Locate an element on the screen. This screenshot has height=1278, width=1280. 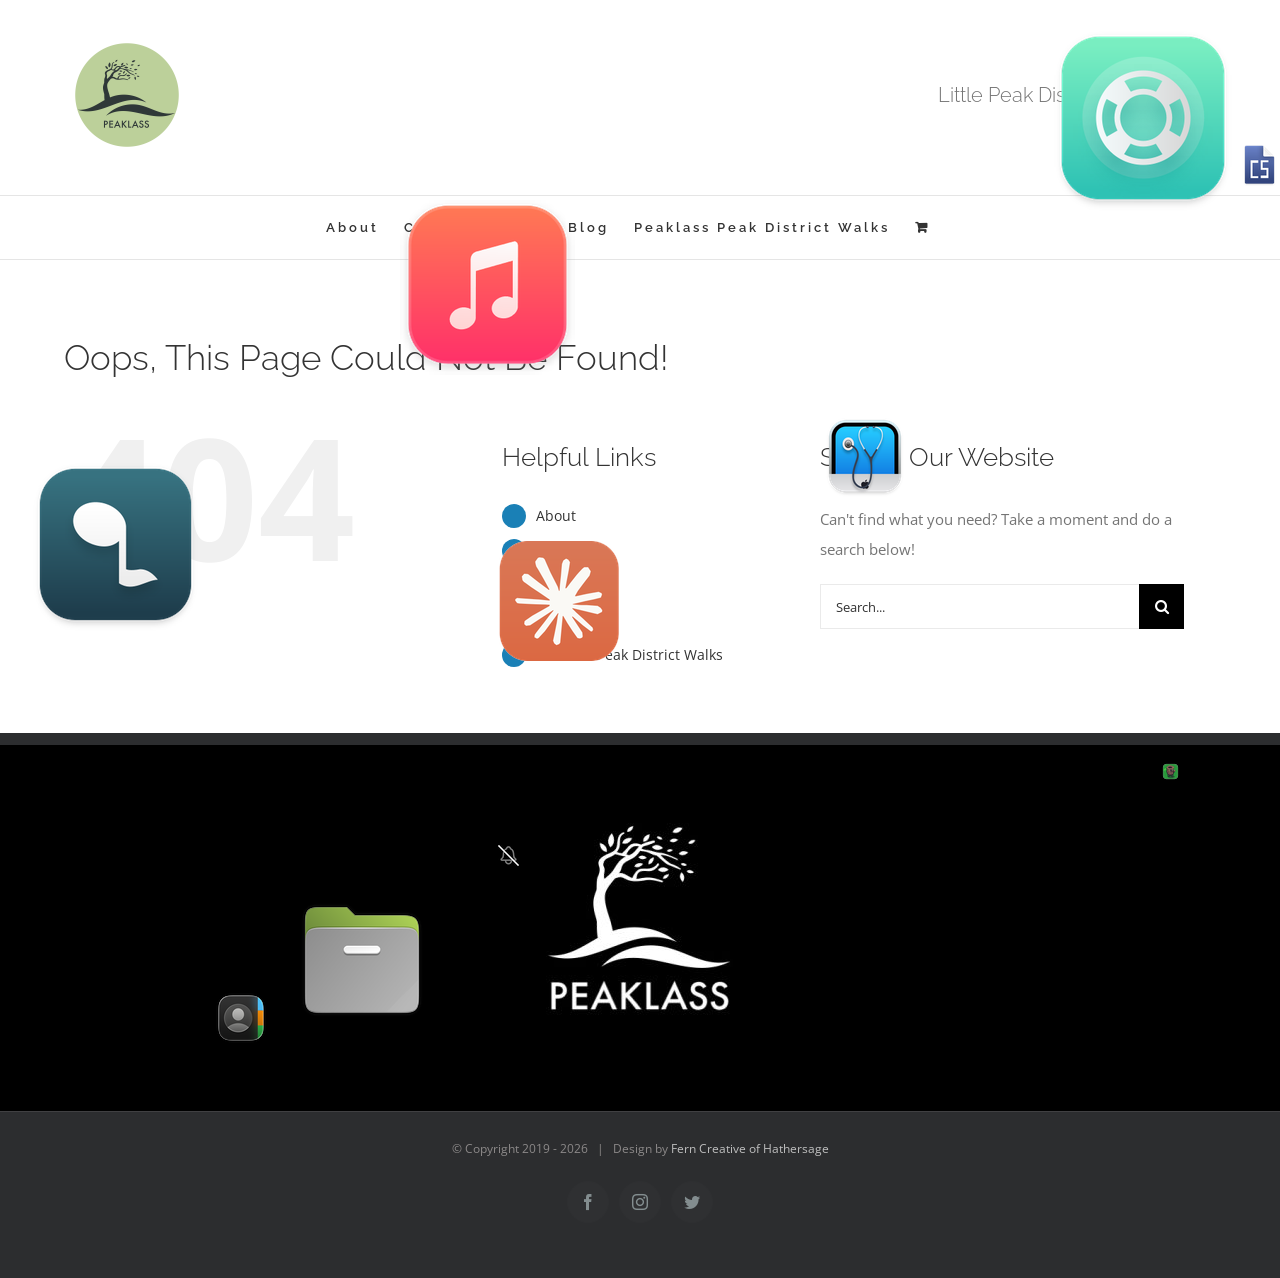
open the help center is located at coordinates (1143, 118).